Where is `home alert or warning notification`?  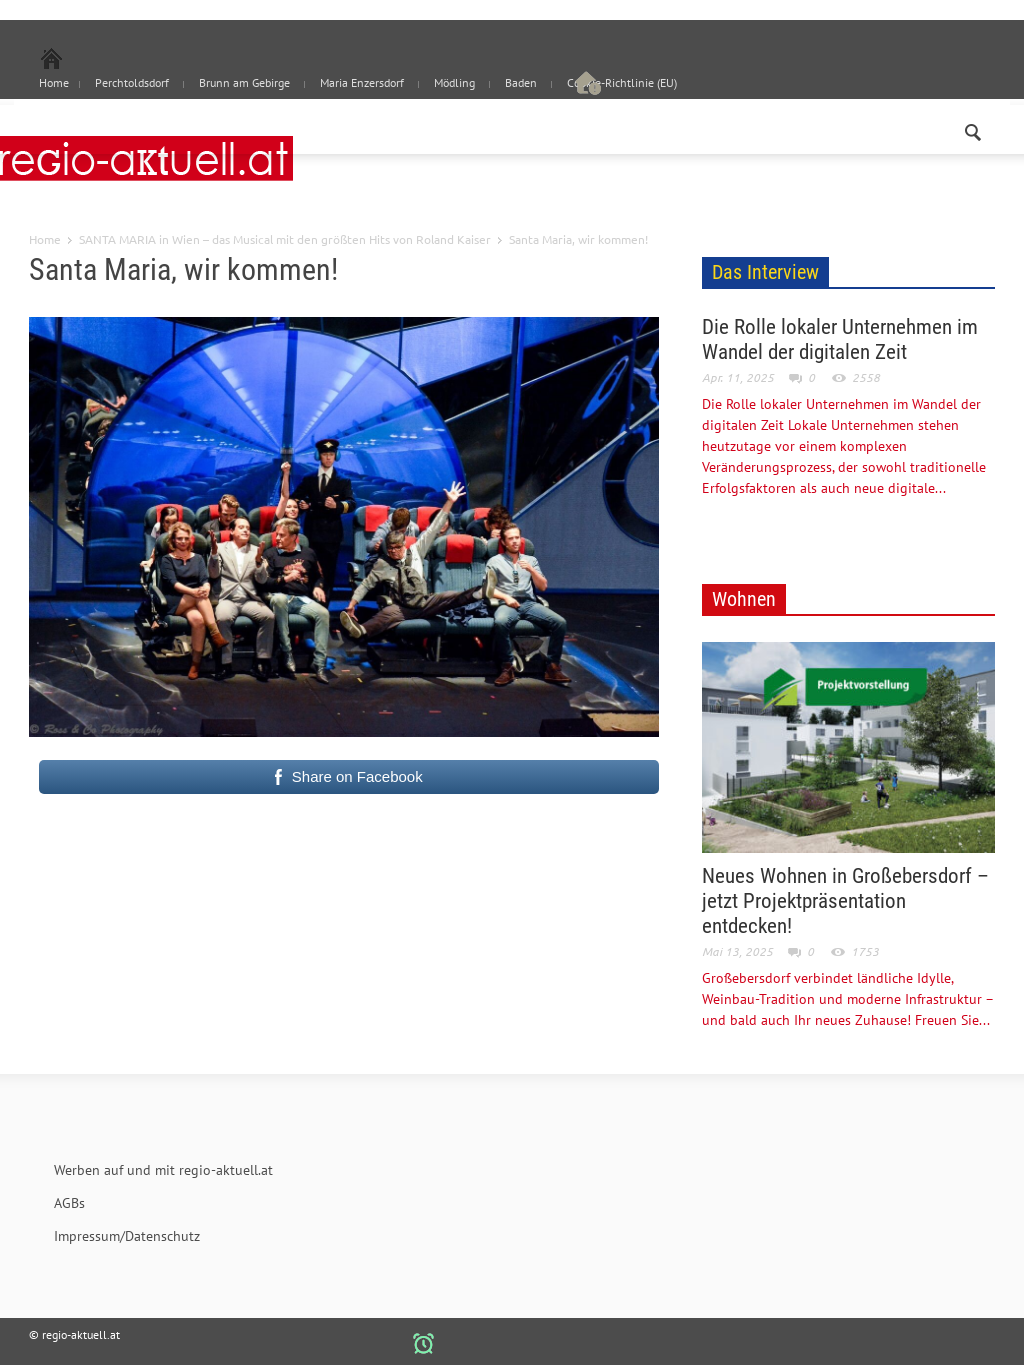 home alert or warning notification is located at coordinates (587, 82).